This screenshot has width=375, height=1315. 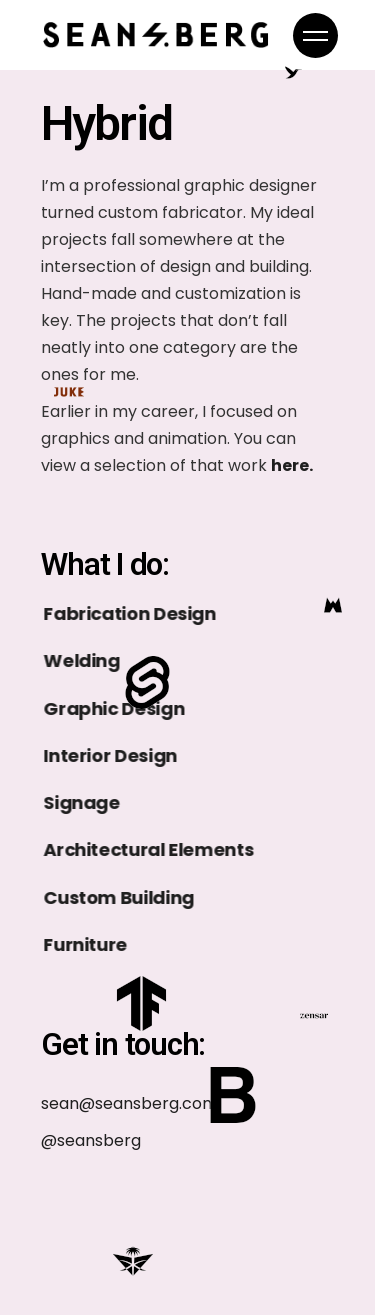 I want to click on fluent bit logo - open-source log processor and forwarder, so click(x=293, y=72).